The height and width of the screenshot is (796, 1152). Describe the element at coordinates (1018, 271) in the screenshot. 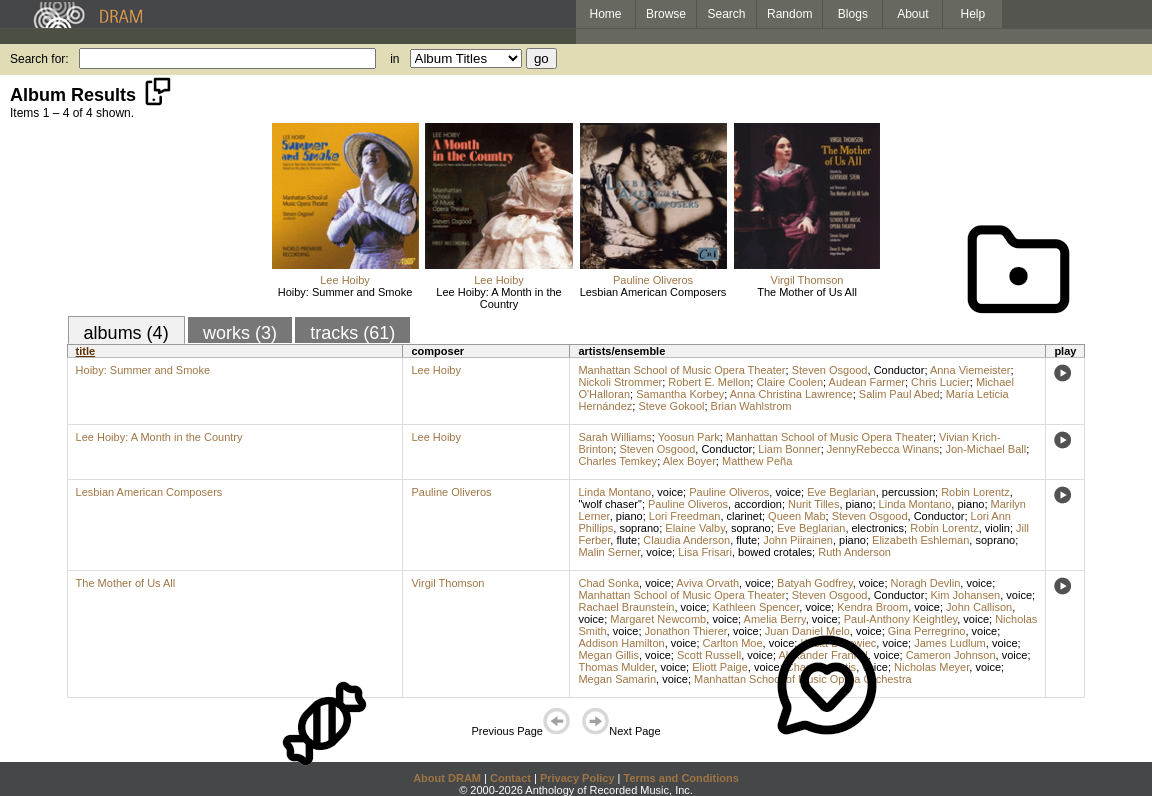

I see `folder with new or unread content` at that location.